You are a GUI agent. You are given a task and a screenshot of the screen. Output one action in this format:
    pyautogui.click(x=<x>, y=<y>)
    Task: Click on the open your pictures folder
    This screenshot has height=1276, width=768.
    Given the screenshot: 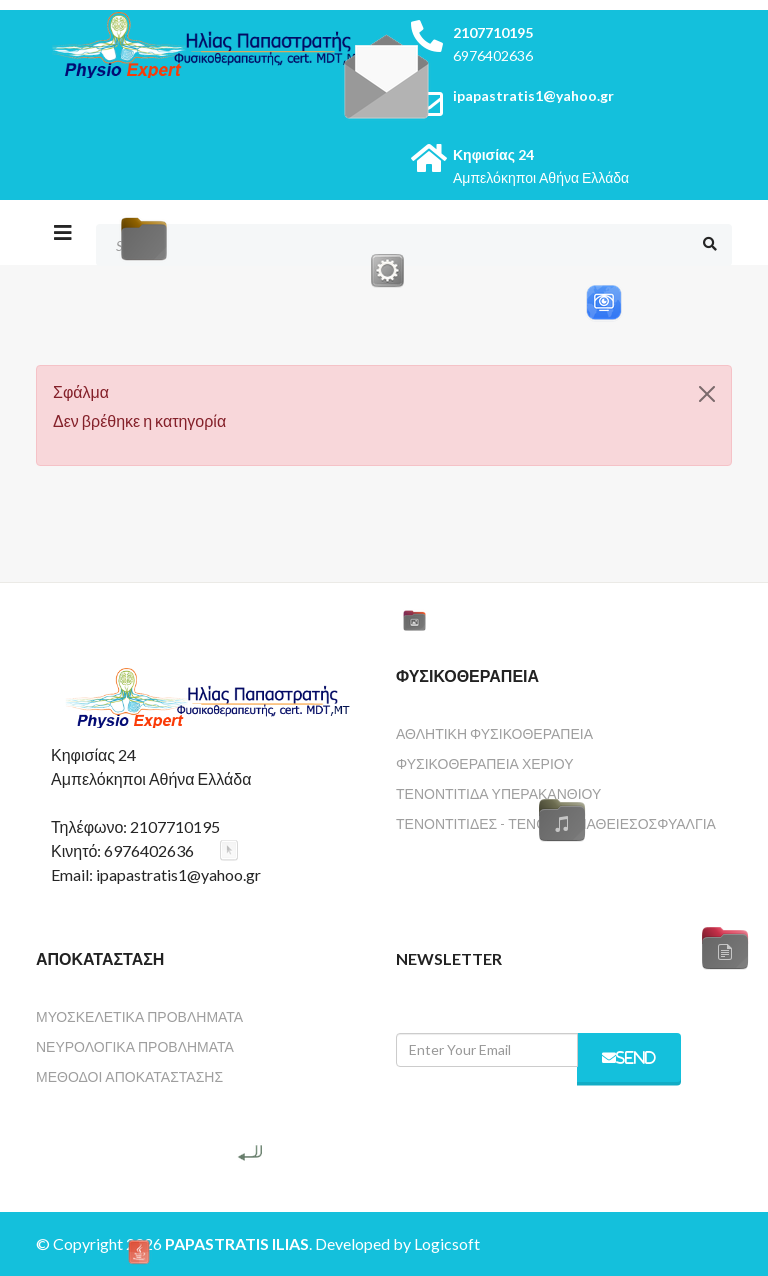 What is the action you would take?
    pyautogui.click(x=414, y=620)
    